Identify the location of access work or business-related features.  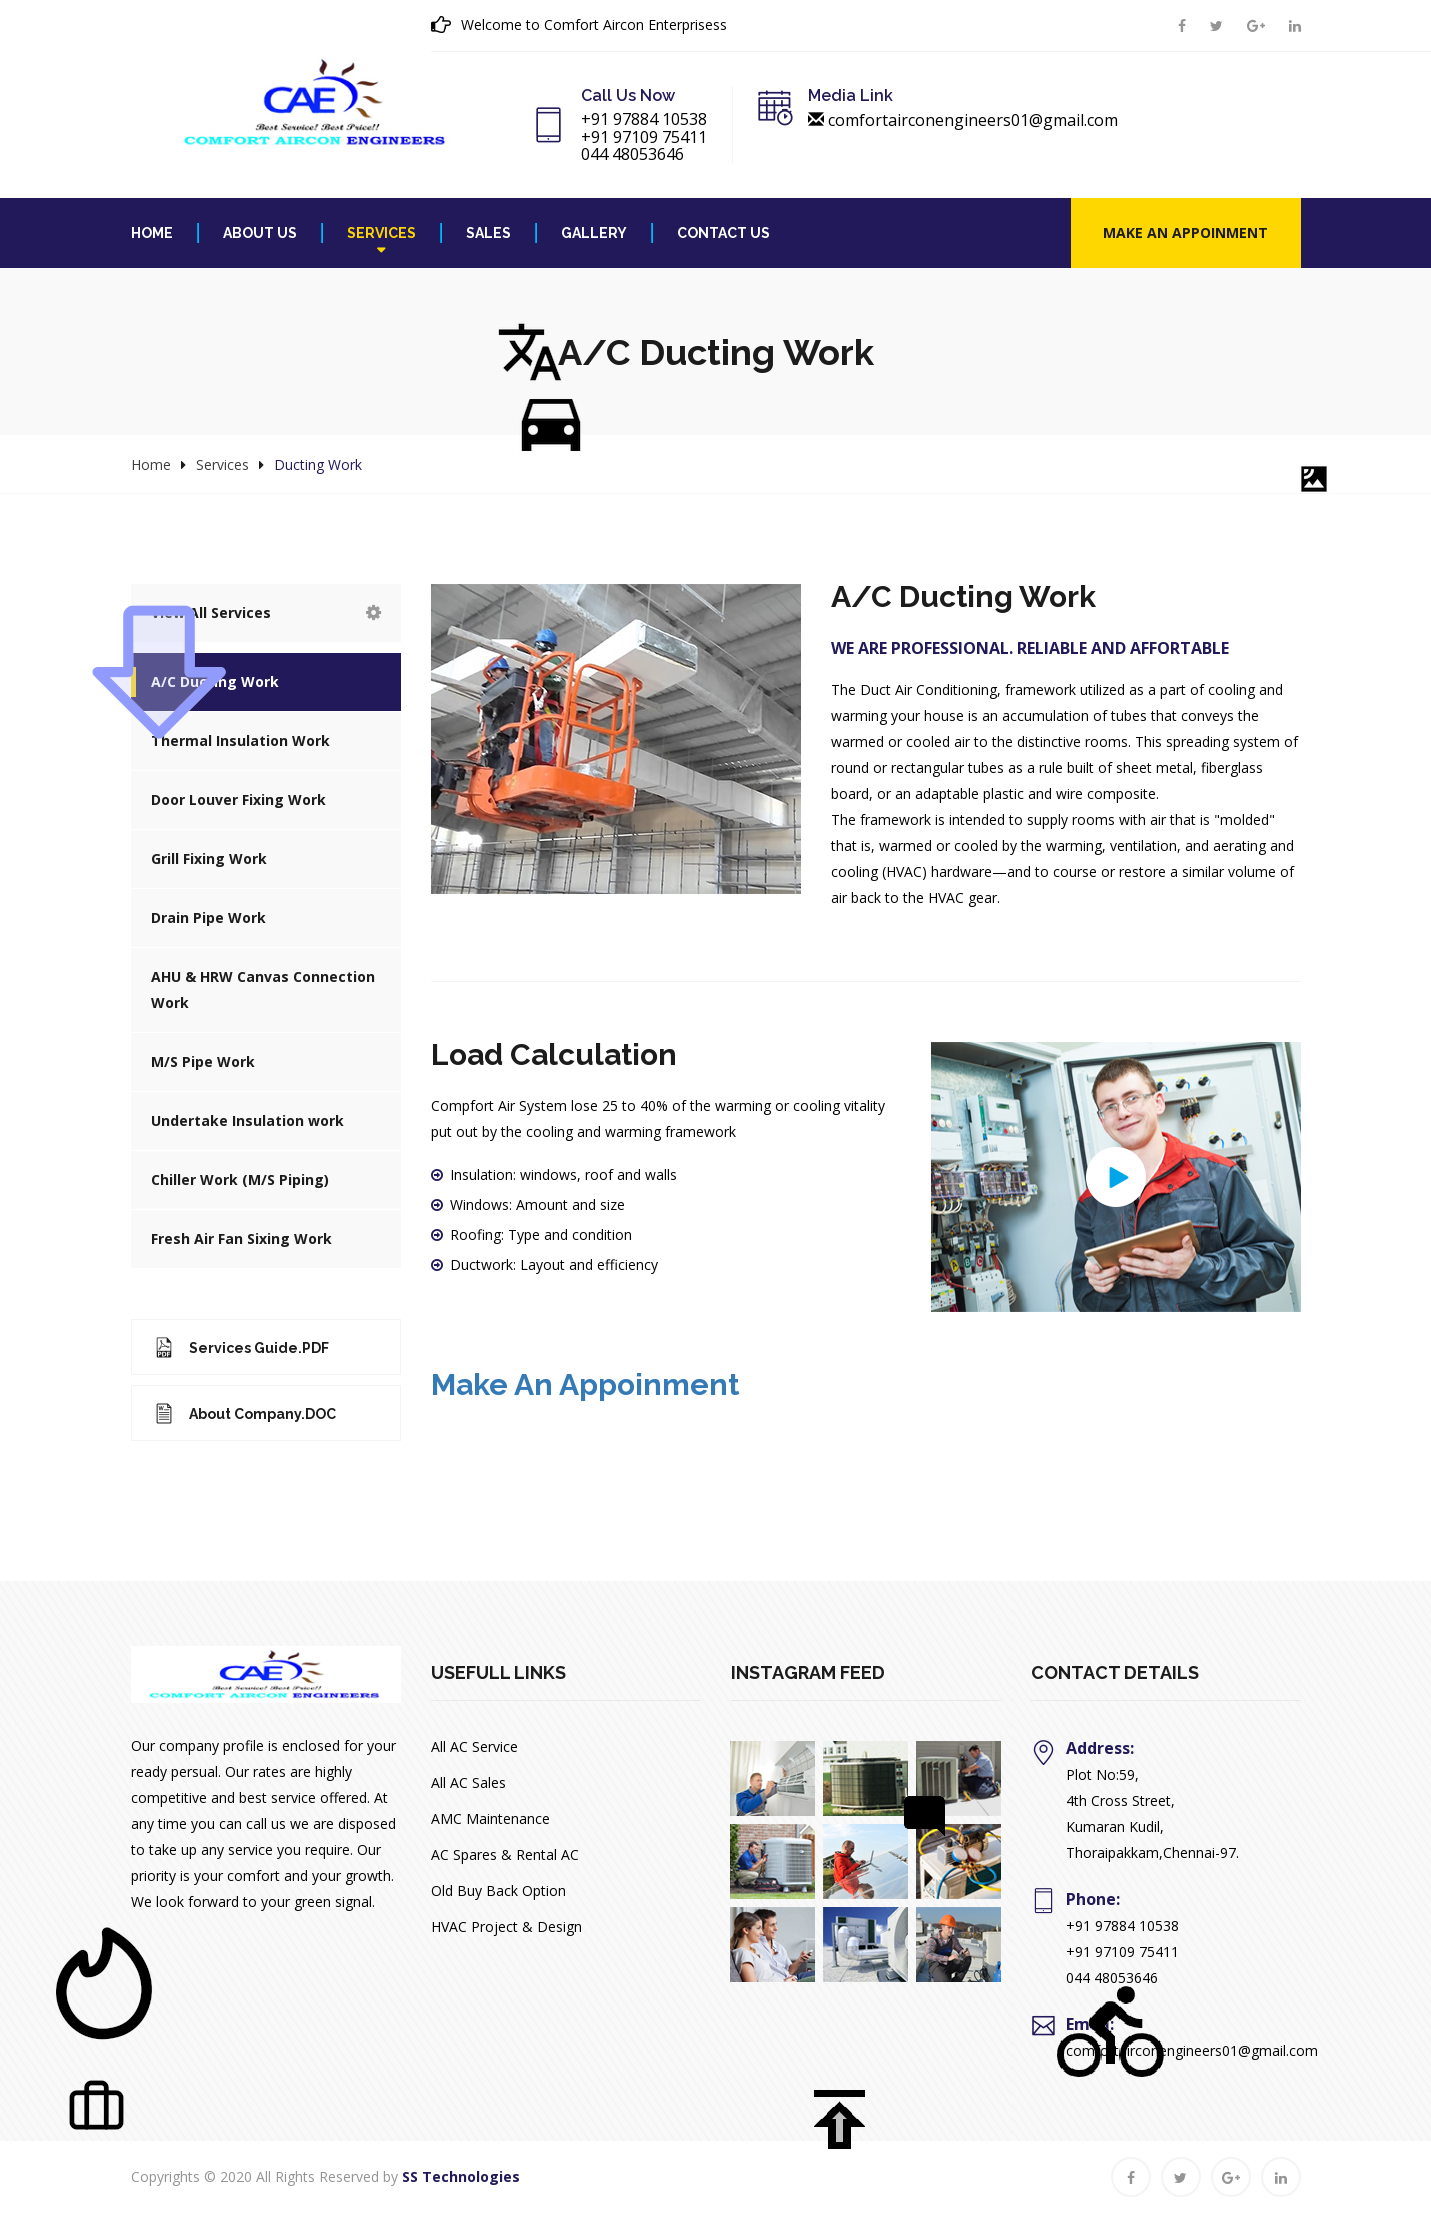
(96, 2107).